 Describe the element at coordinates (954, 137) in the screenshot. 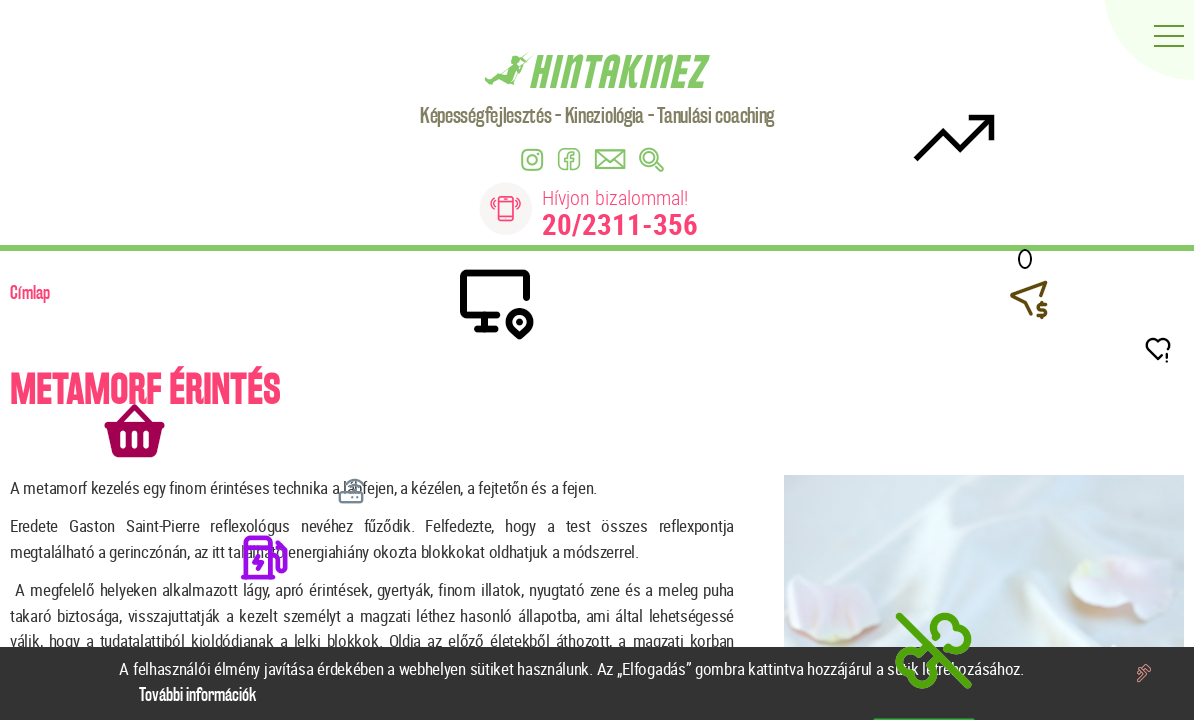

I see `view trending or popular content` at that location.